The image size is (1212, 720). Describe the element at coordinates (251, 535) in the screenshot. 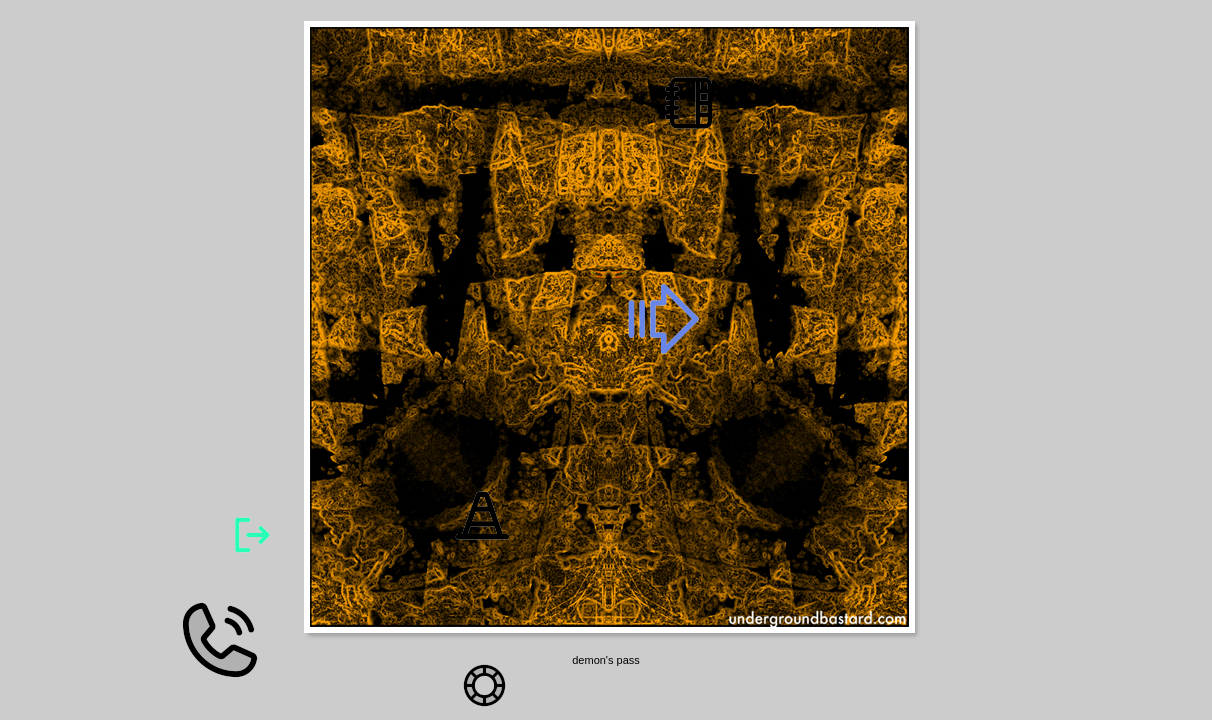

I see `sign out of your account` at that location.